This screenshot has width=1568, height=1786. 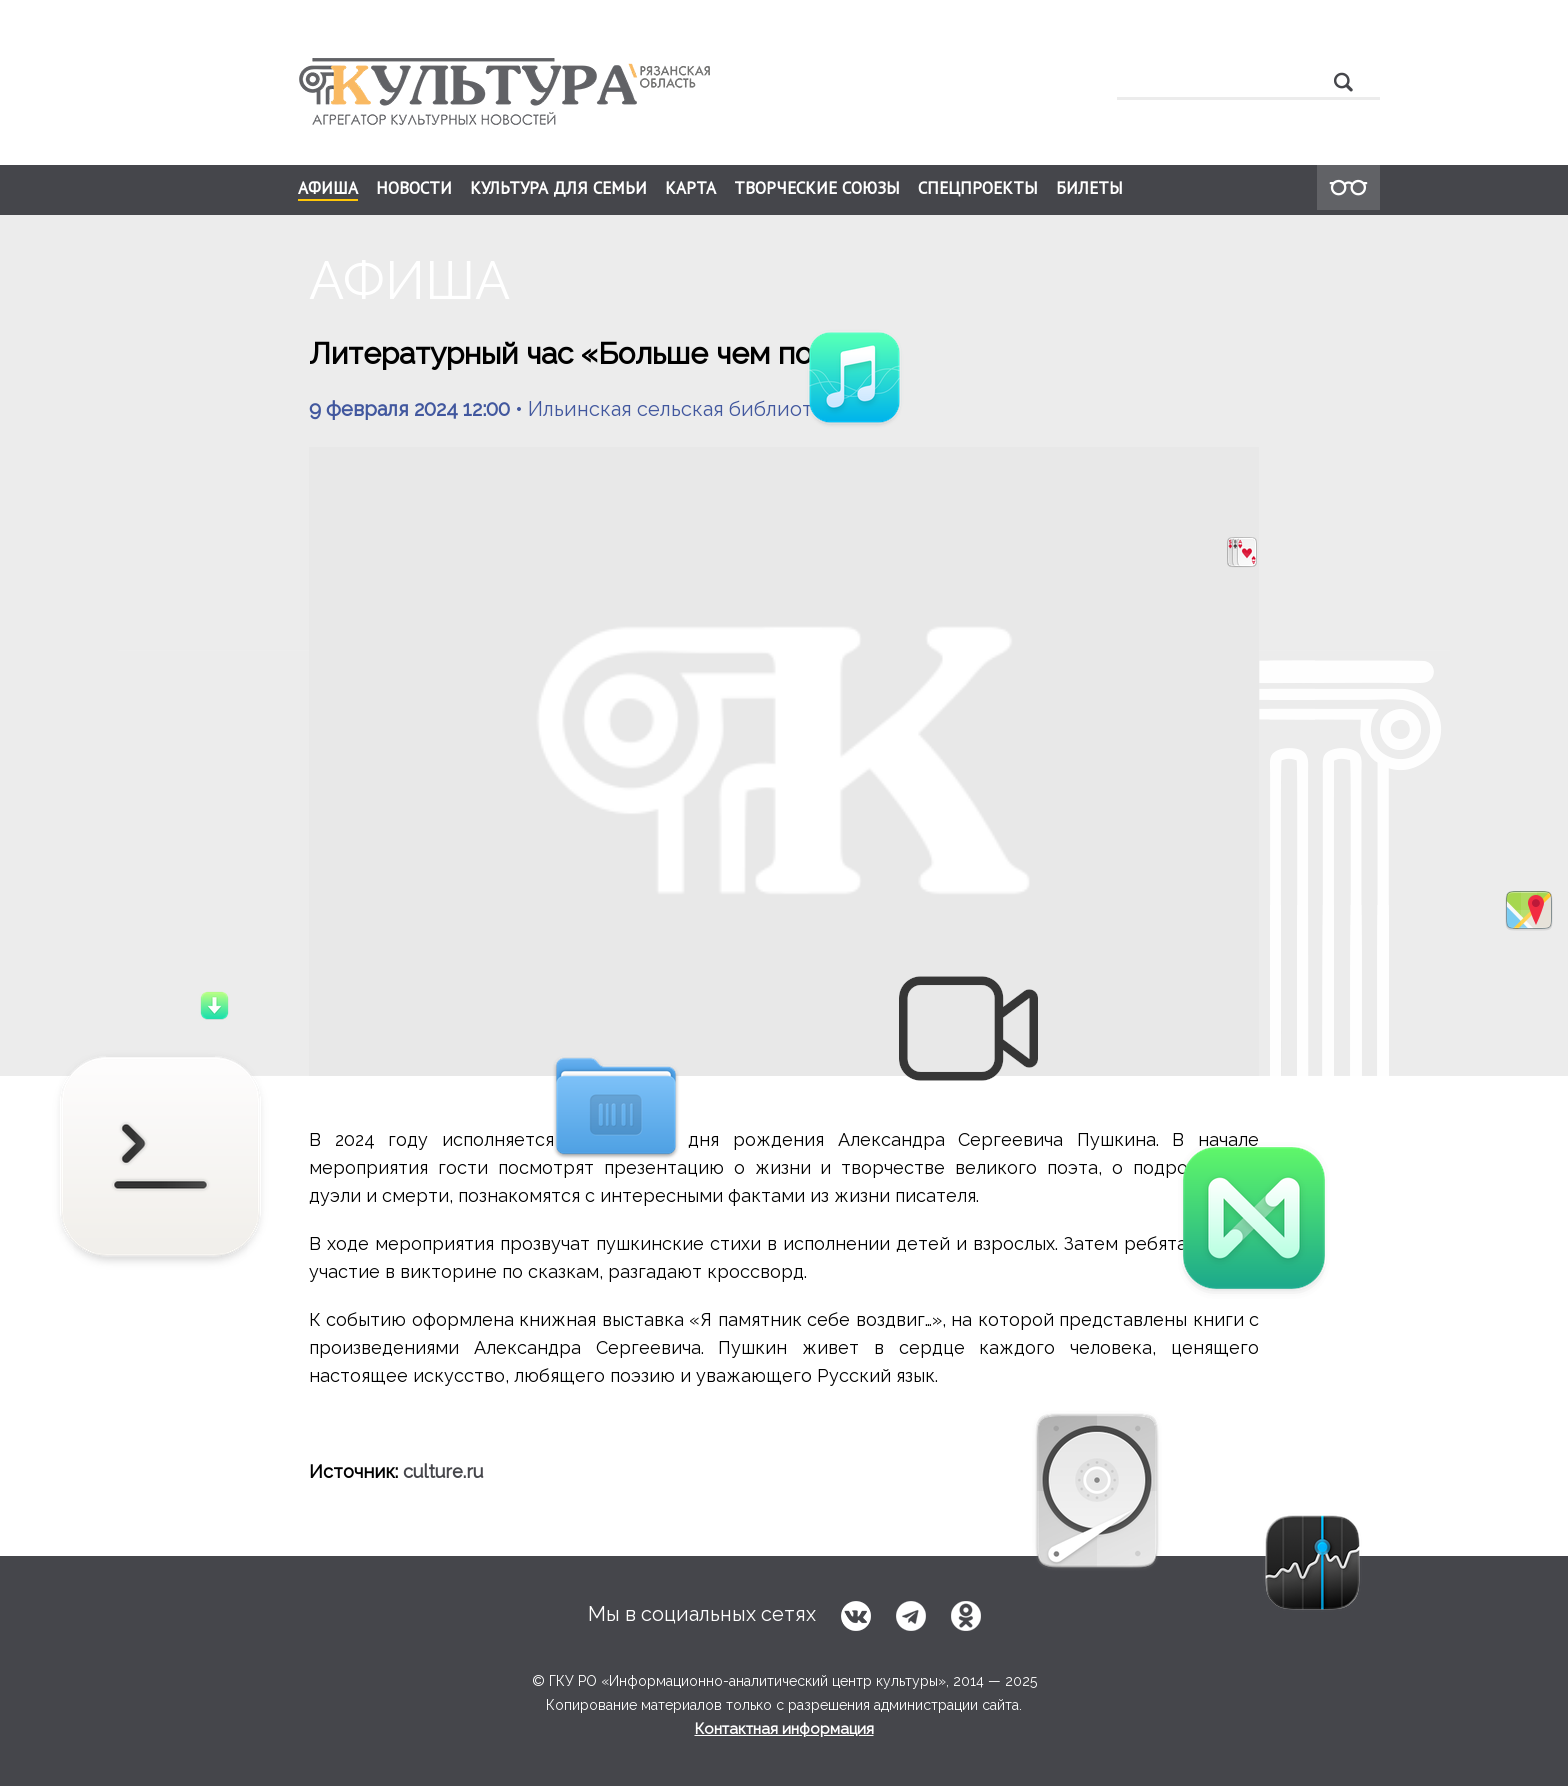 What do you see at coordinates (1097, 1491) in the screenshot?
I see `open disk utility application` at bounding box center [1097, 1491].